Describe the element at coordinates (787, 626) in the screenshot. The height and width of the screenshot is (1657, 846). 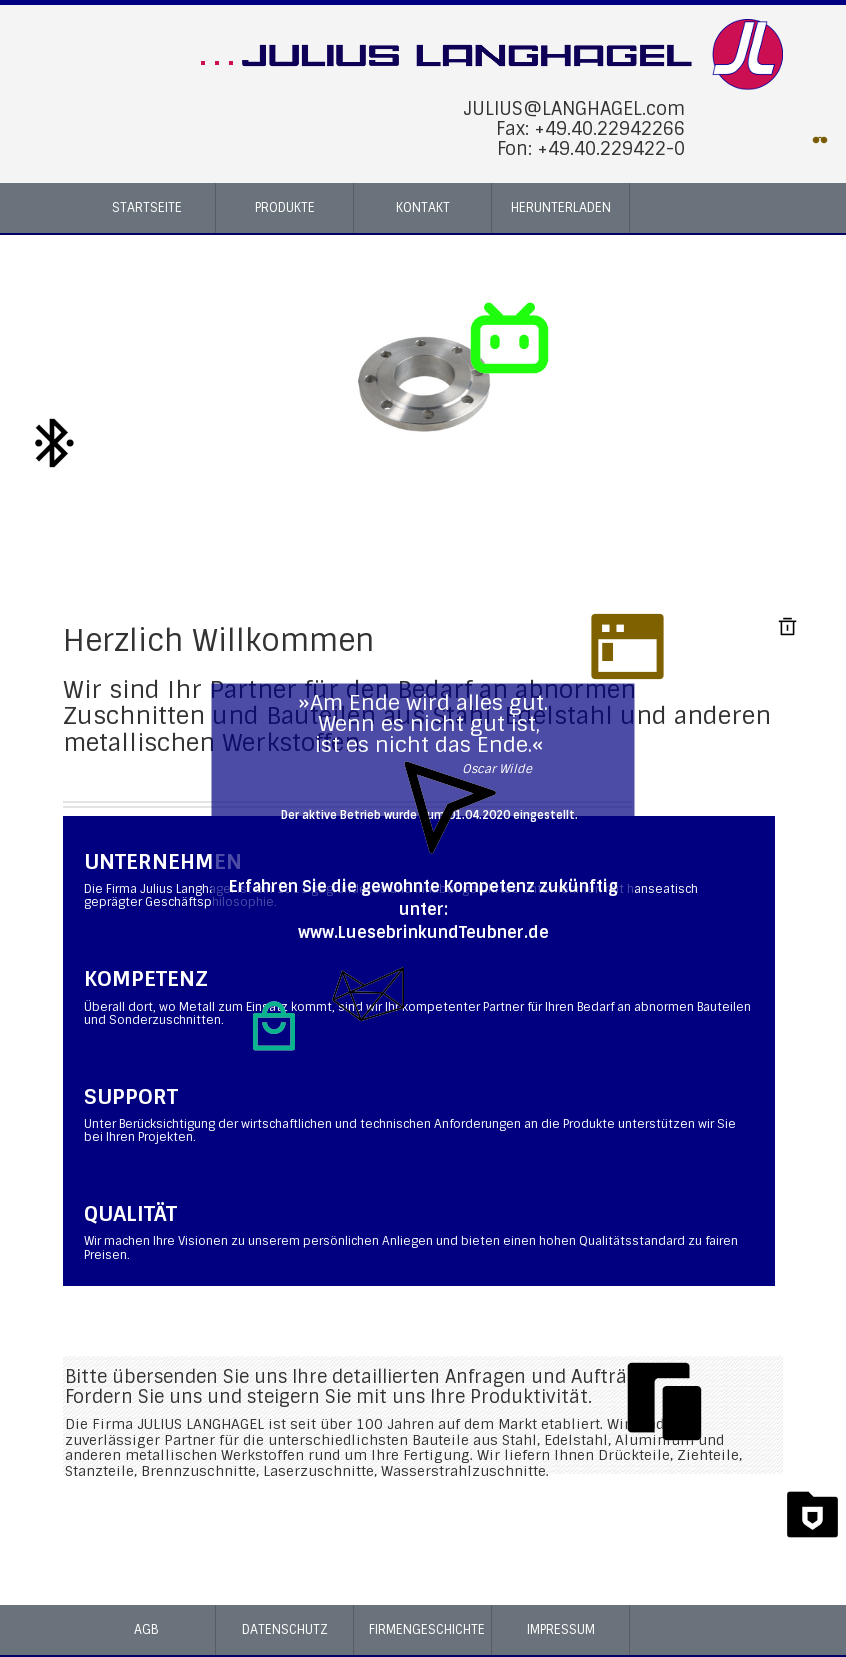
I see `delete selected item` at that location.